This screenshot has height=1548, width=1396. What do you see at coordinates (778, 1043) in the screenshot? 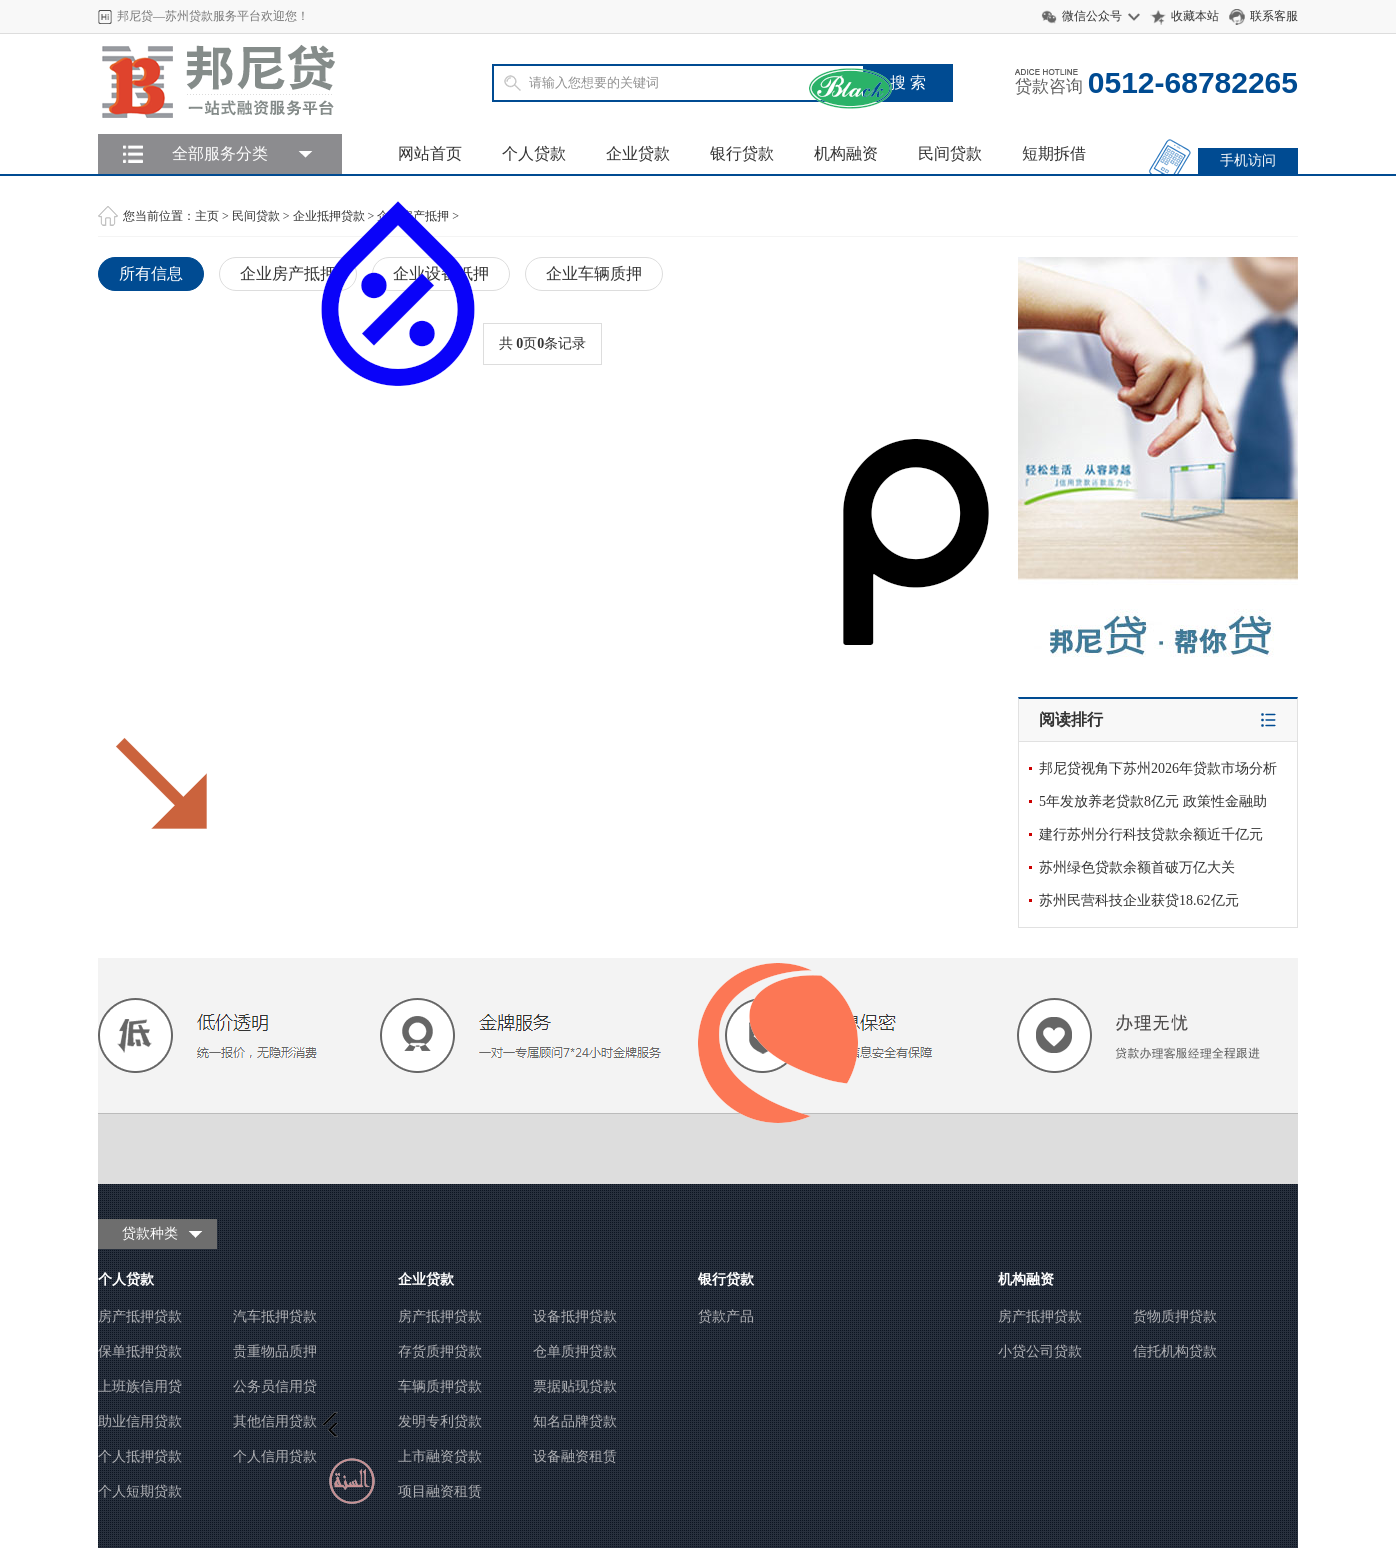
I see `celestron brand logo` at bounding box center [778, 1043].